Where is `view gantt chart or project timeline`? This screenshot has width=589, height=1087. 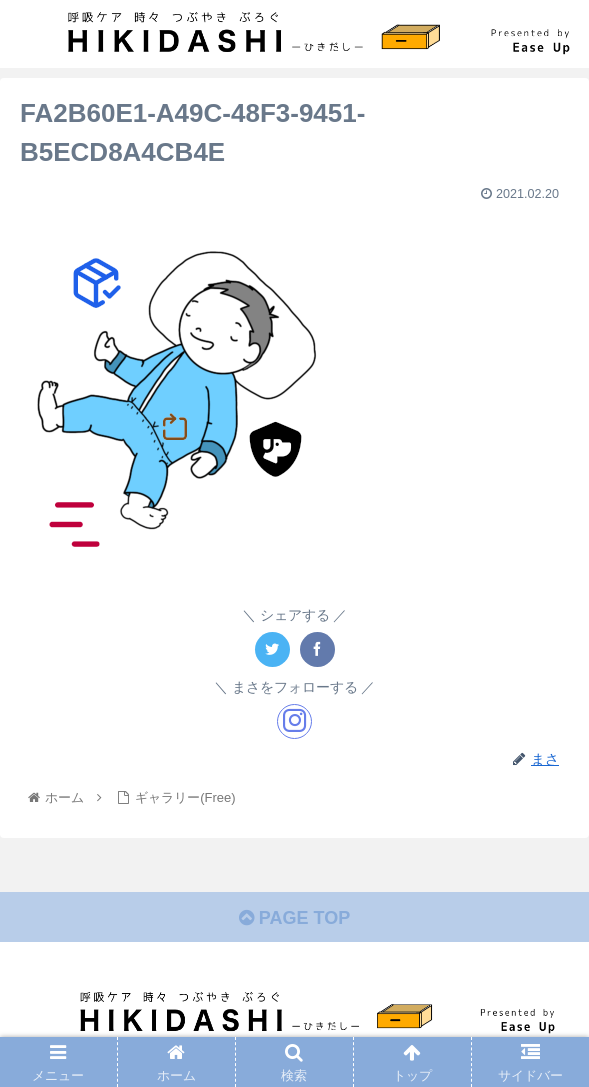
view gantt chart or project timeline is located at coordinates (74, 524).